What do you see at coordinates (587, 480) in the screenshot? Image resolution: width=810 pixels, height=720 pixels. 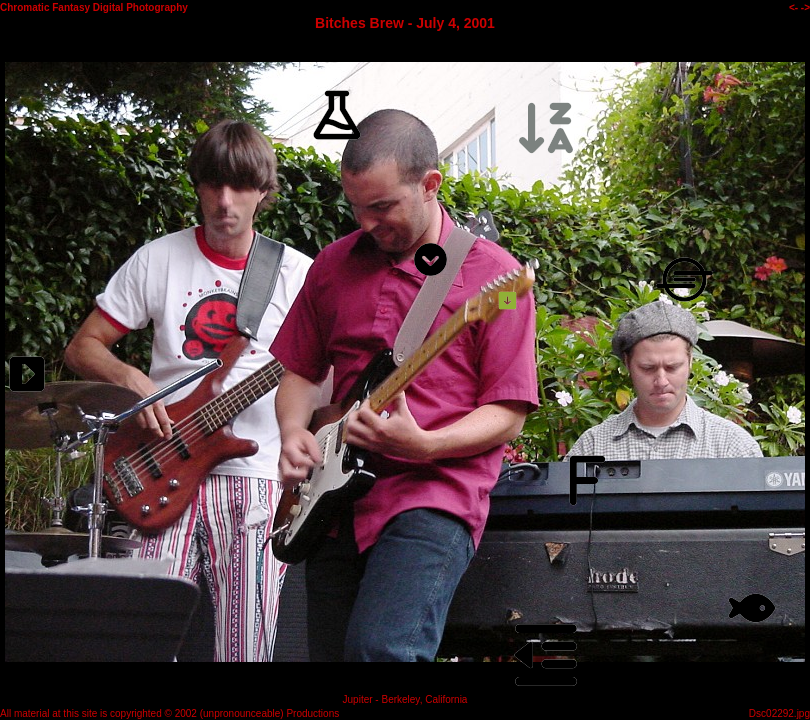 I see `indicates items starting with the letter F` at bounding box center [587, 480].